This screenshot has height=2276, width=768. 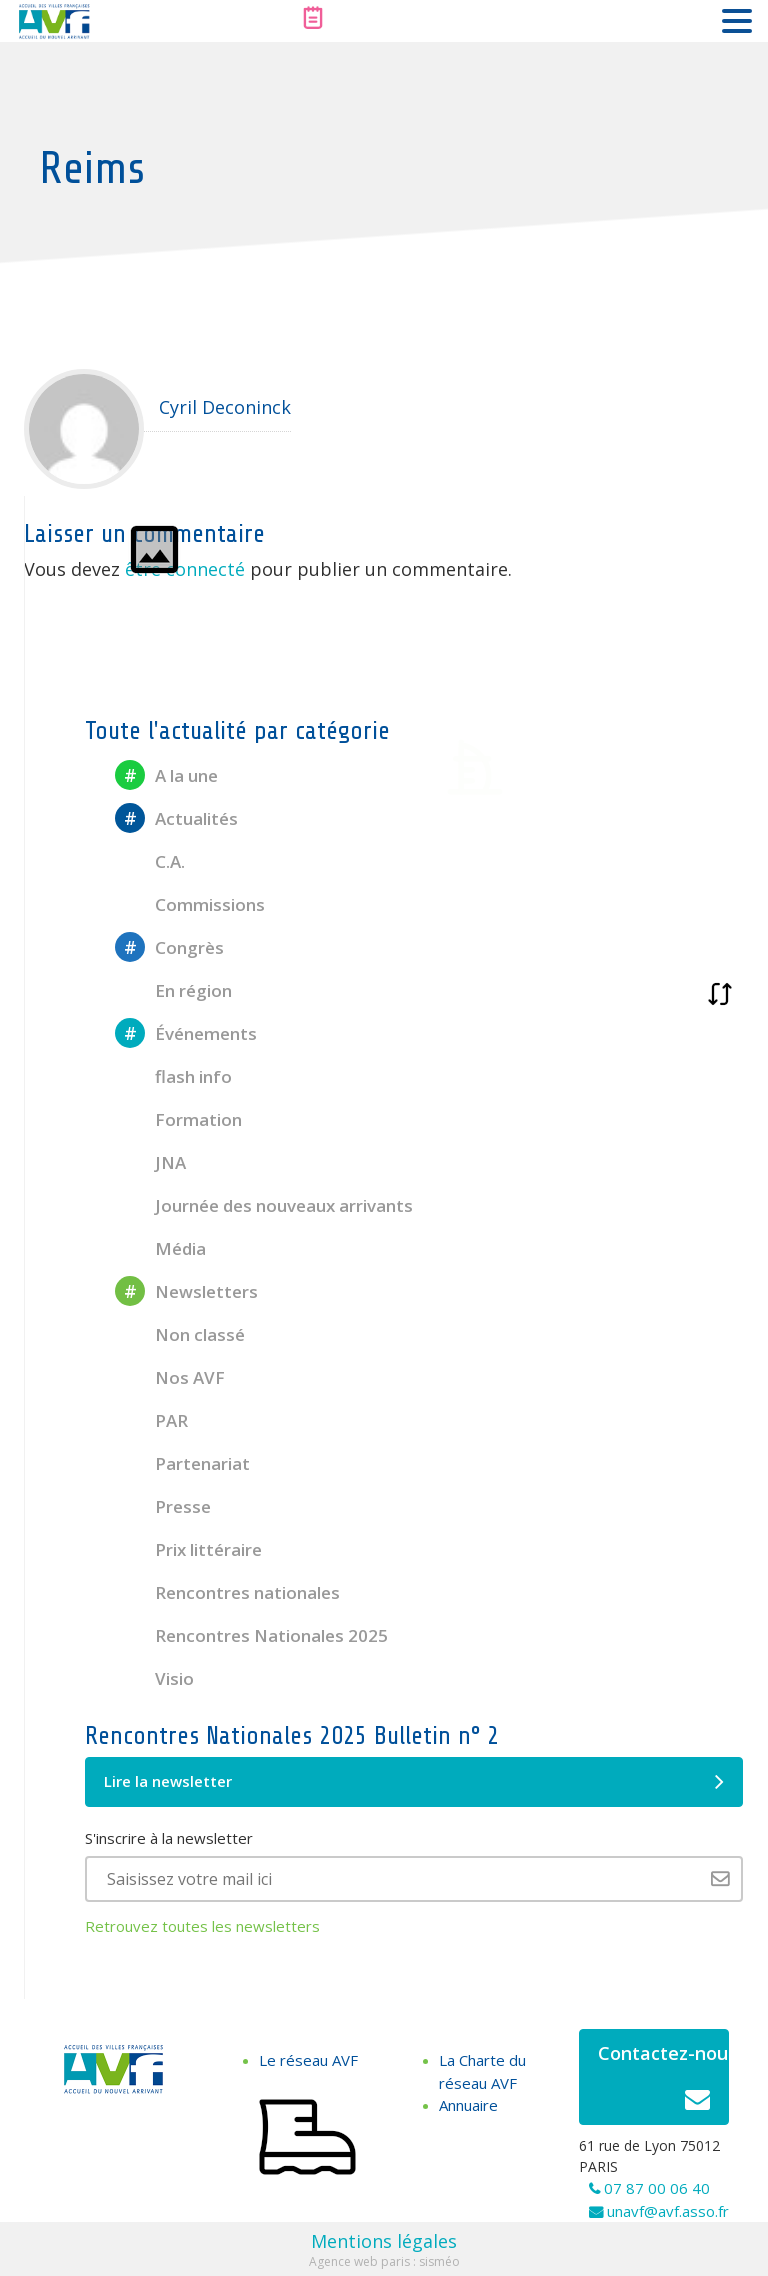 What do you see at coordinates (313, 18) in the screenshot?
I see `open notepad or notes app` at bounding box center [313, 18].